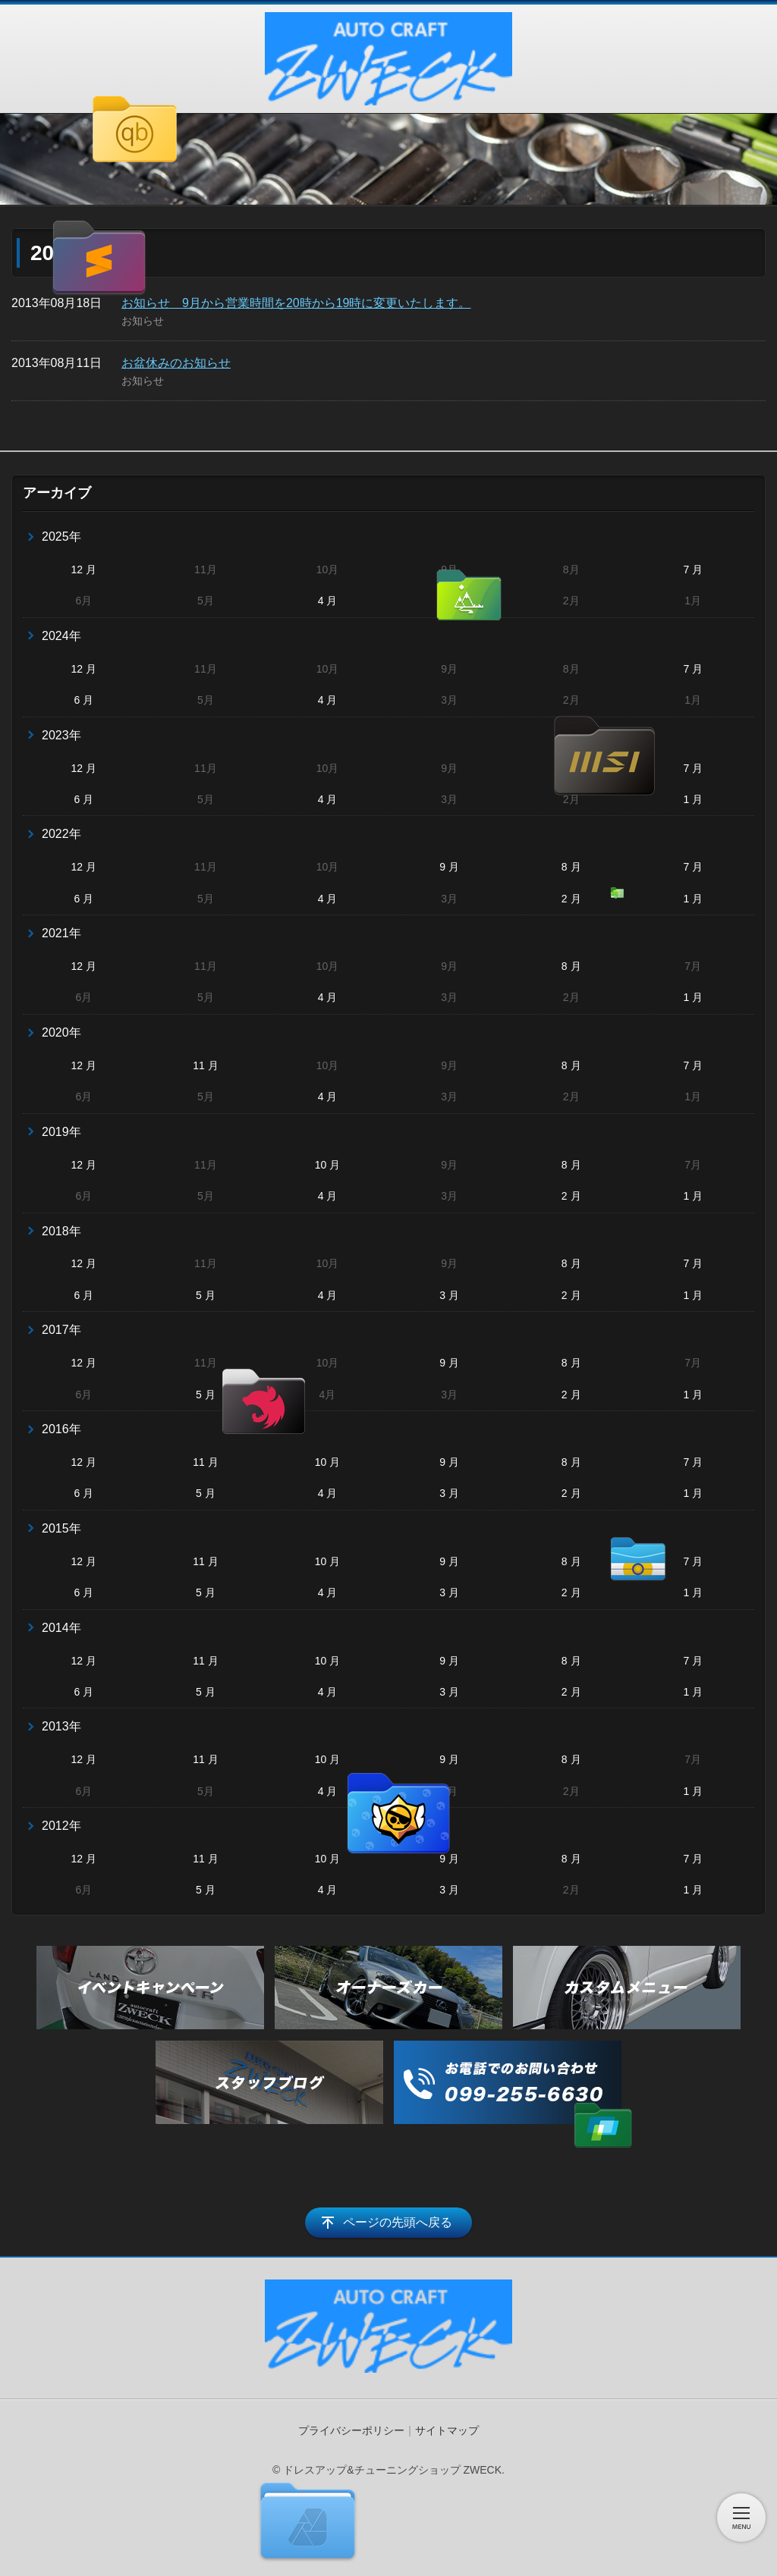 This screenshot has height=2576, width=777. I want to click on open Affinity Photo project folder, so click(307, 2520).